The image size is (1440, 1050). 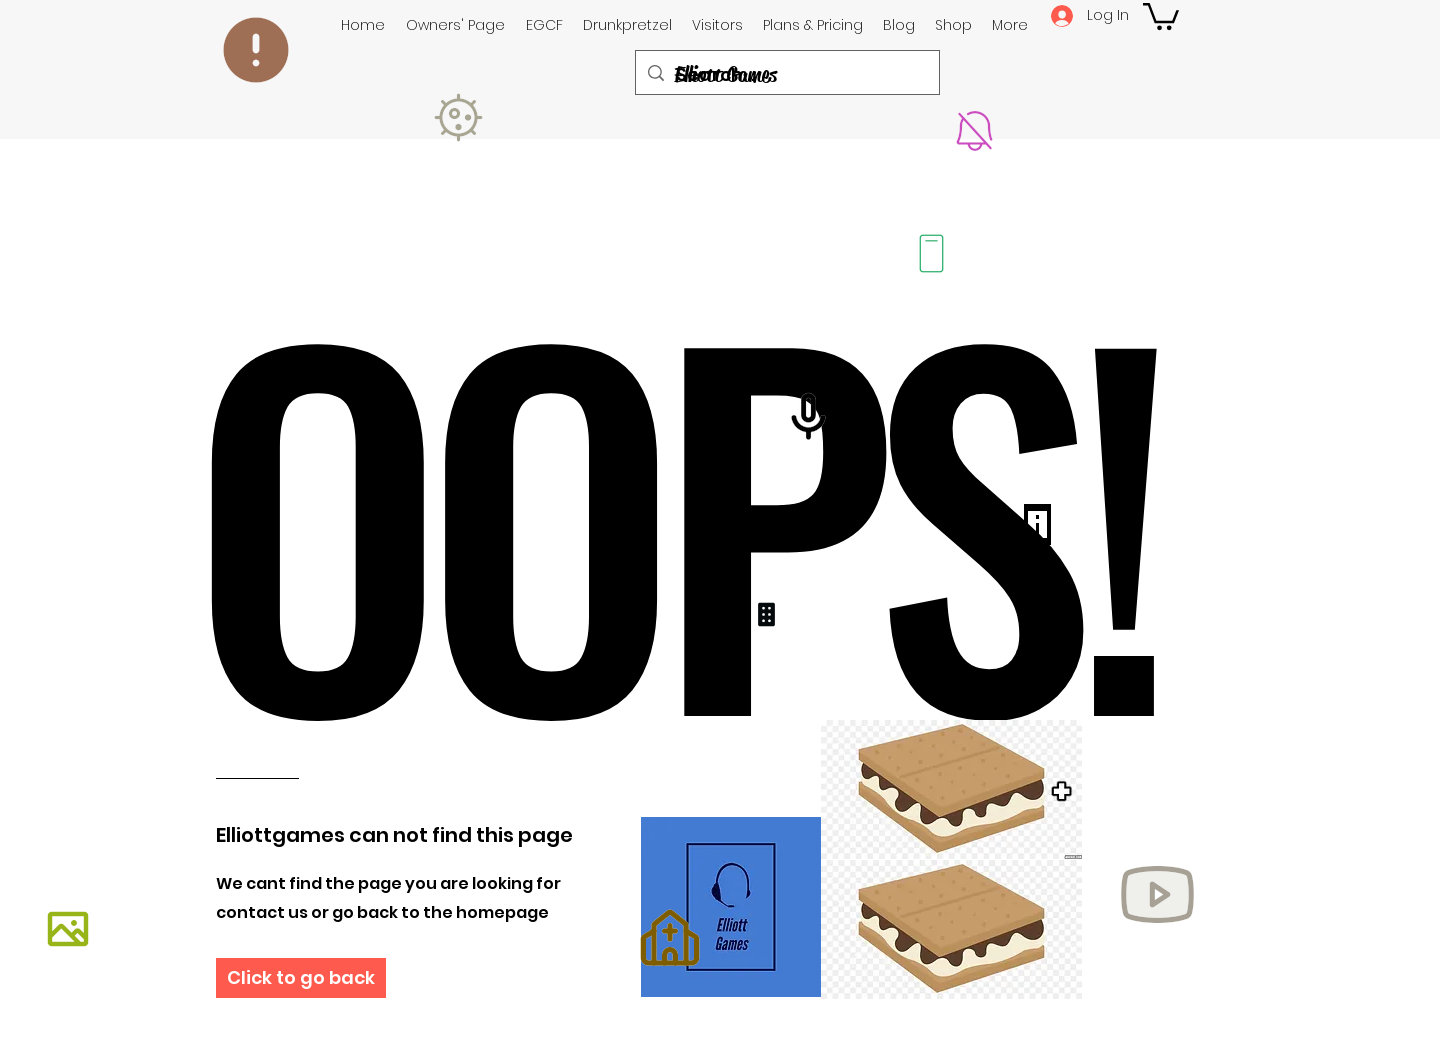 What do you see at coordinates (256, 50) in the screenshot?
I see `indicates an error or warning state` at bounding box center [256, 50].